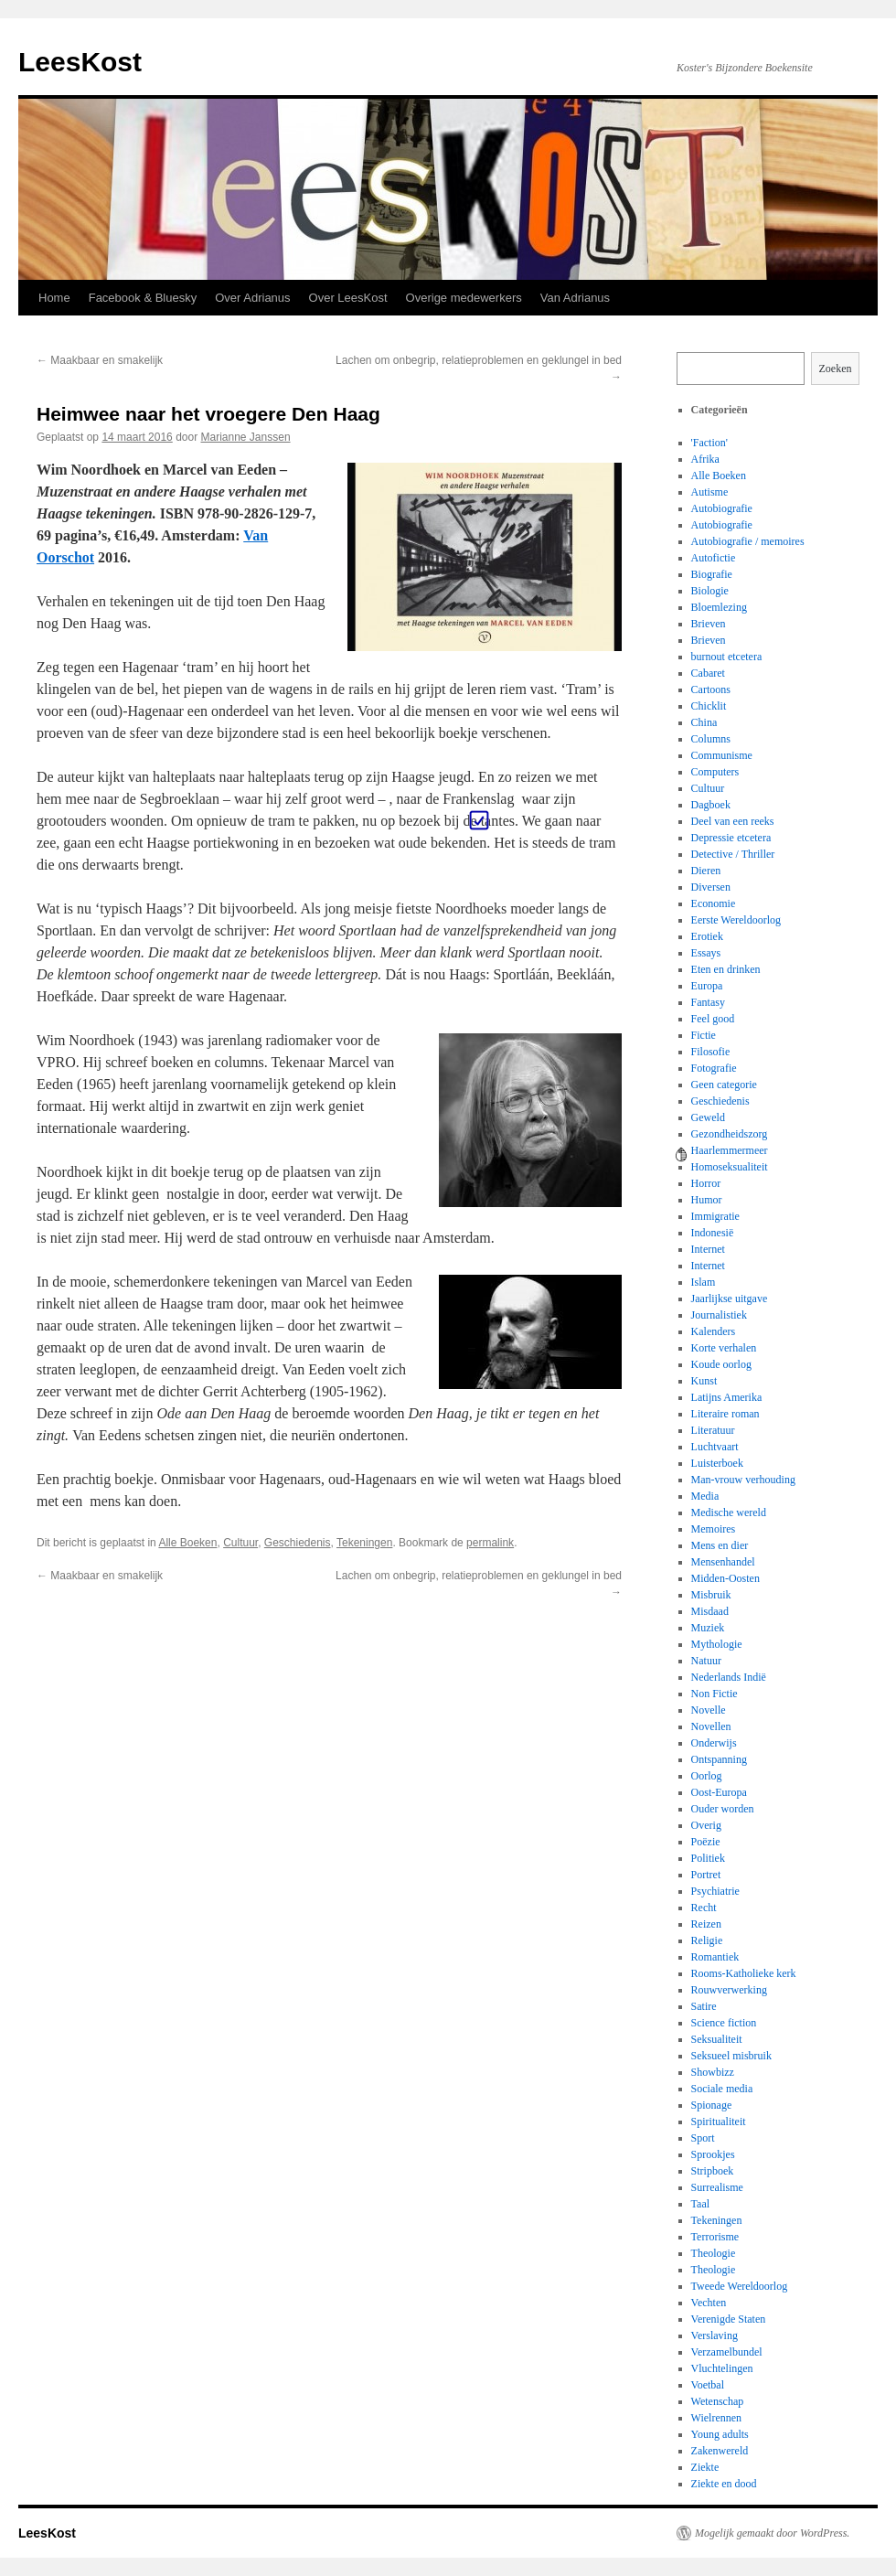  I want to click on mark task as complete, so click(479, 820).